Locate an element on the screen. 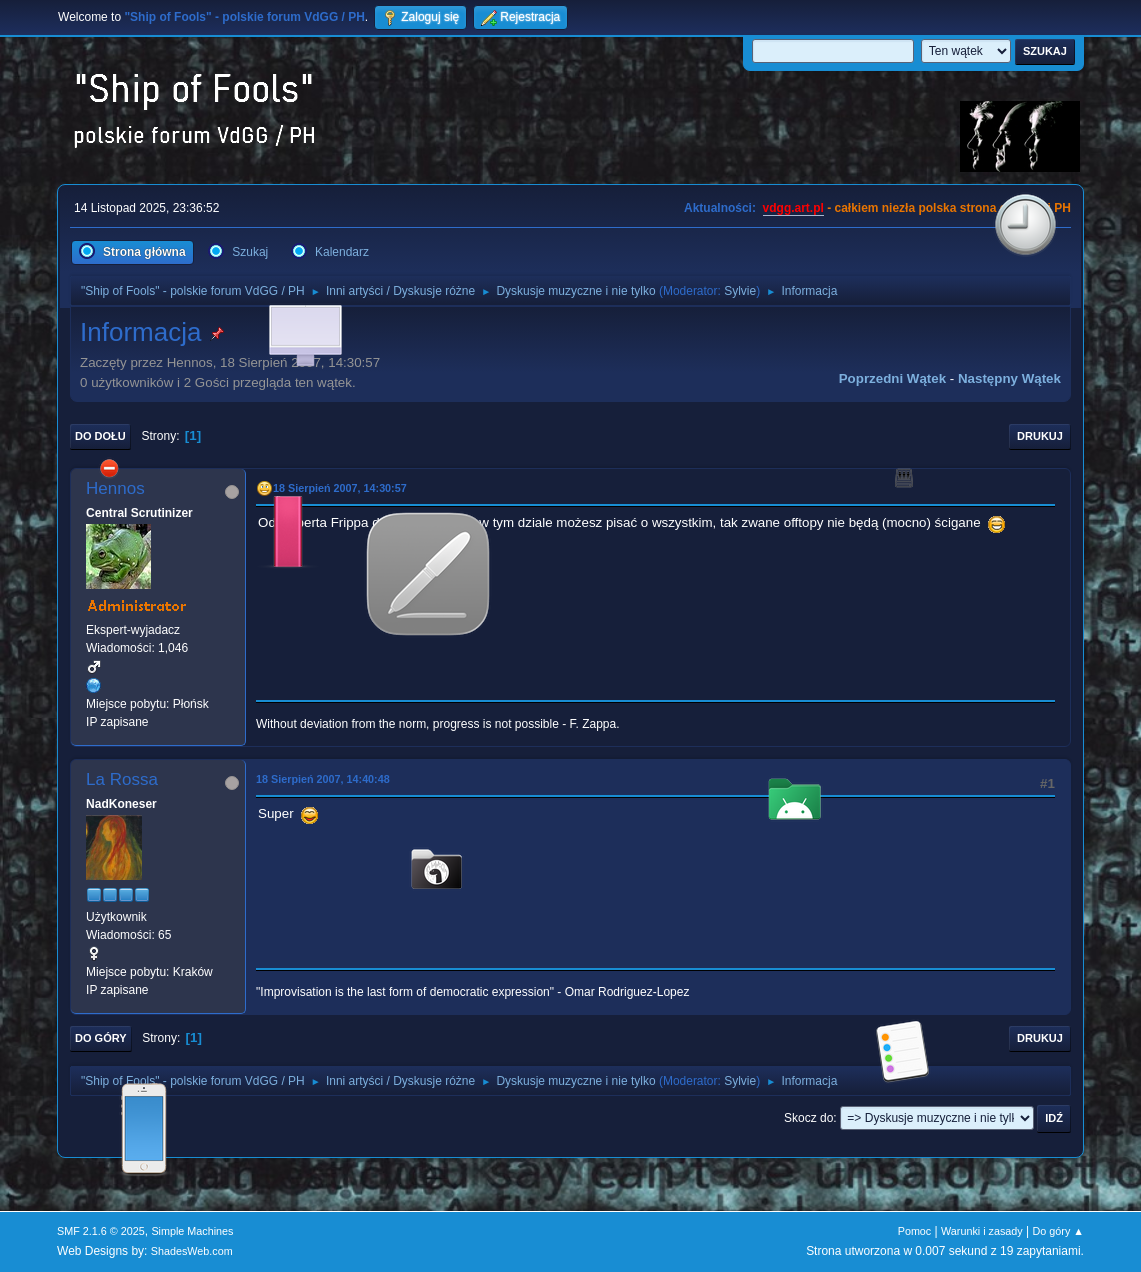 Image resolution: width=1141 pixels, height=1272 pixels. indicates a private or restricted folder is located at coordinates (74, 441).